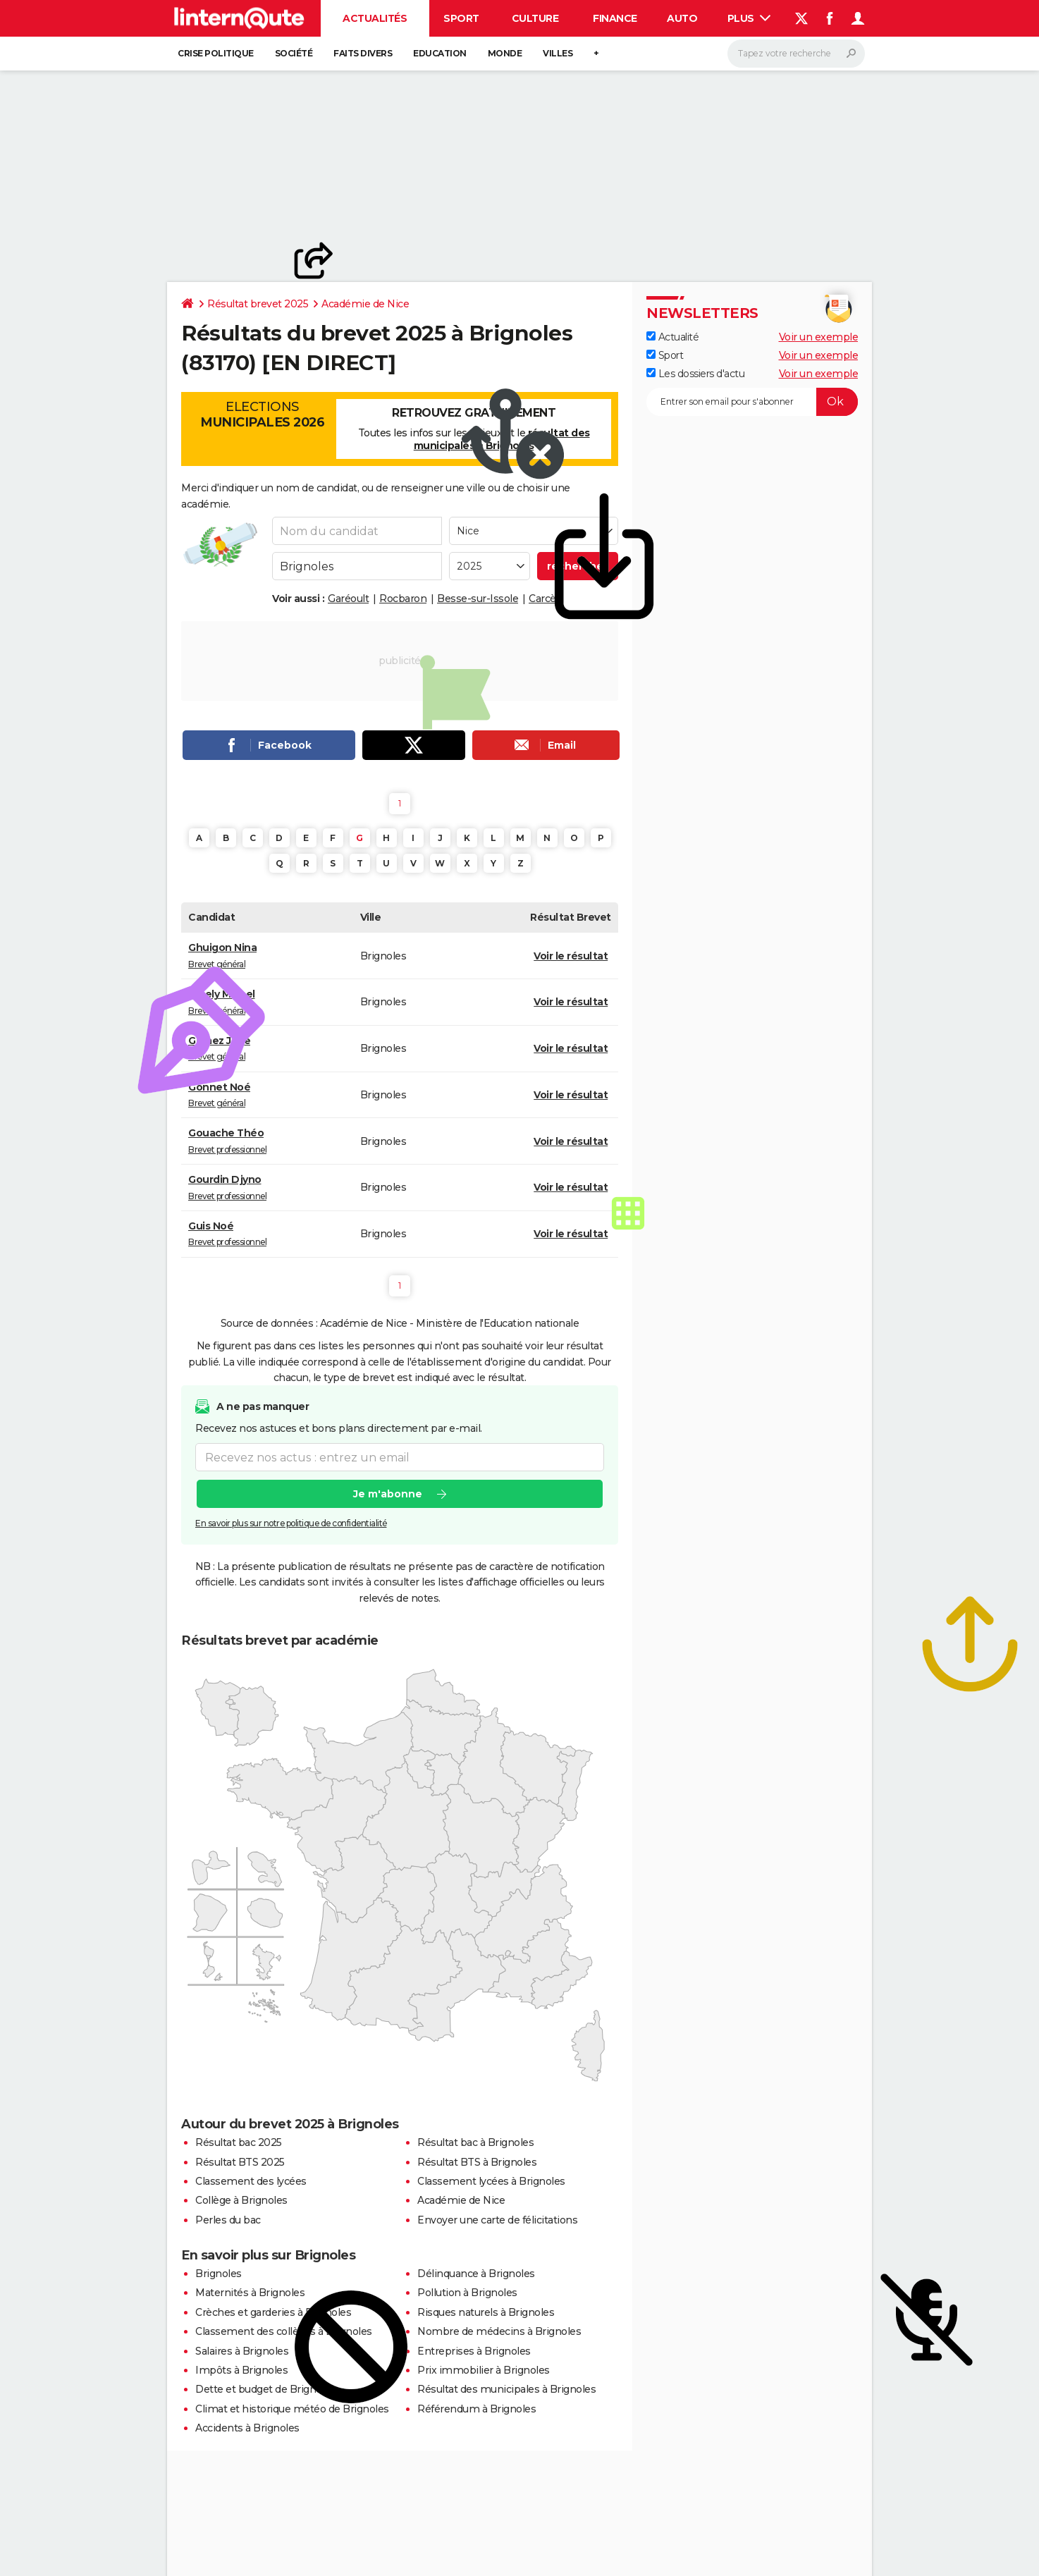 Image resolution: width=1039 pixels, height=2576 pixels. What do you see at coordinates (926, 2319) in the screenshot?
I see `mute your microphone` at bounding box center [926, 2319].